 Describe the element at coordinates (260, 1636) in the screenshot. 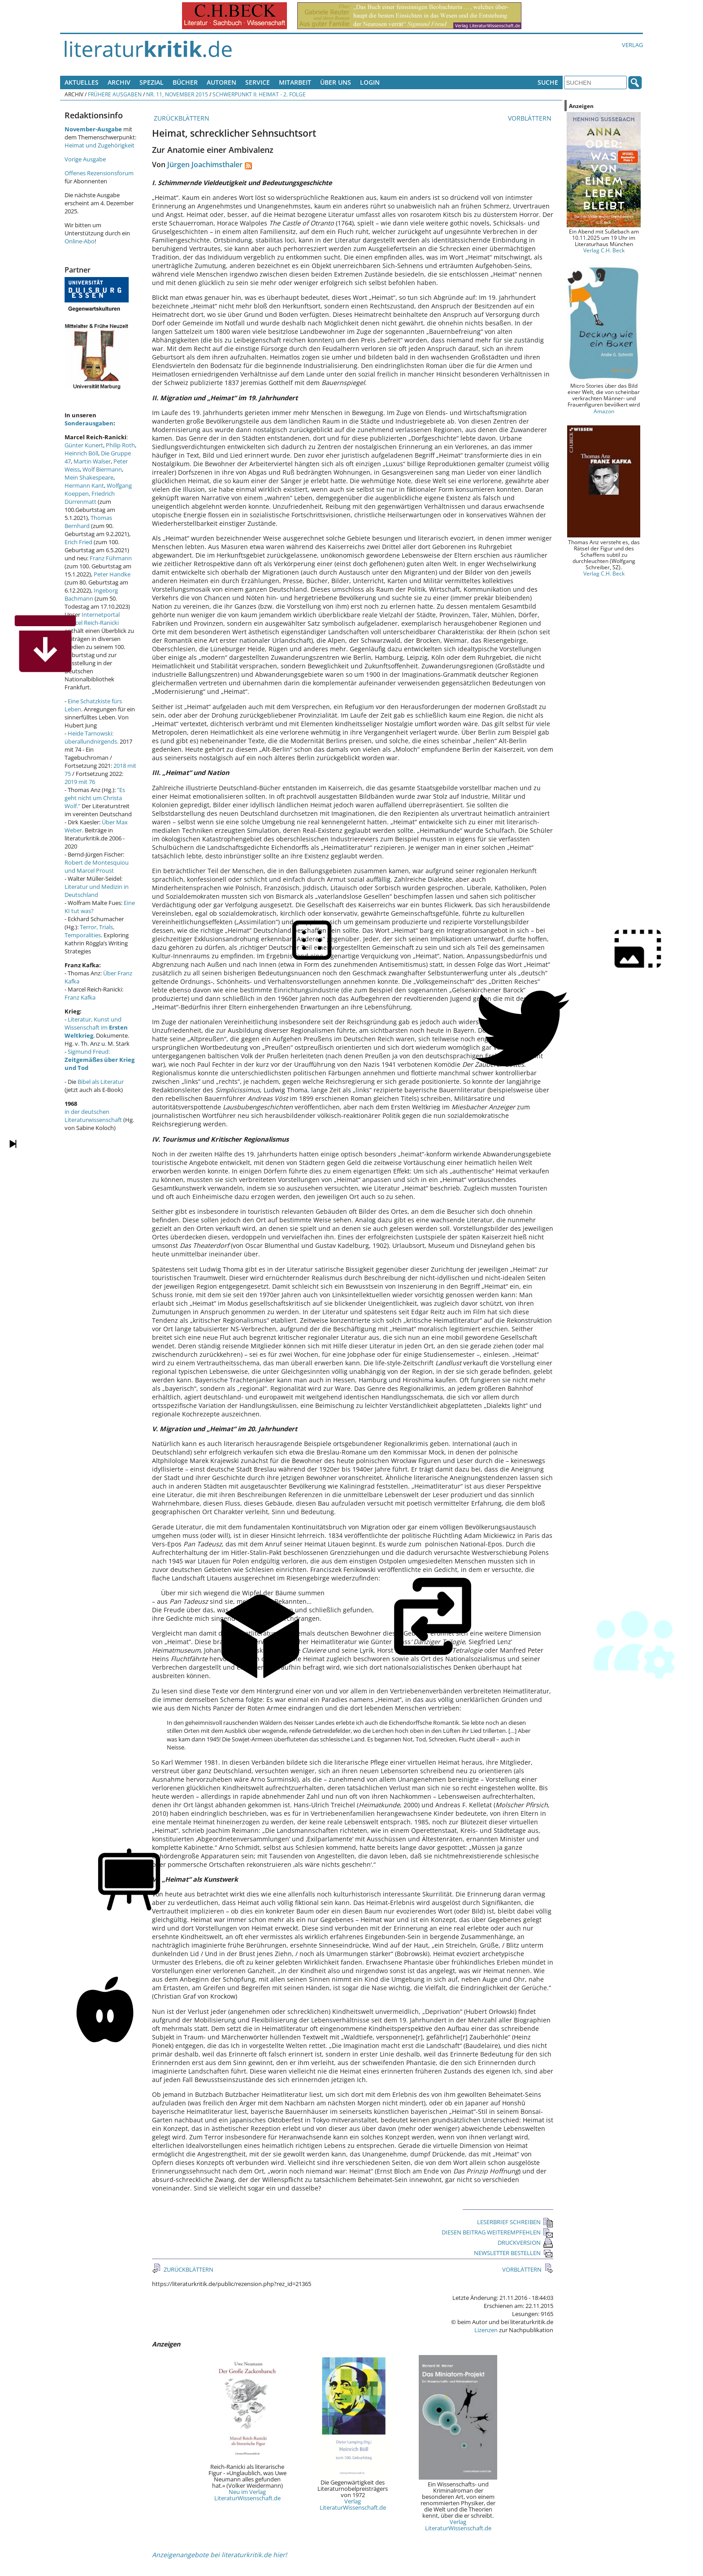

I see `view 3D model or object` at that location.